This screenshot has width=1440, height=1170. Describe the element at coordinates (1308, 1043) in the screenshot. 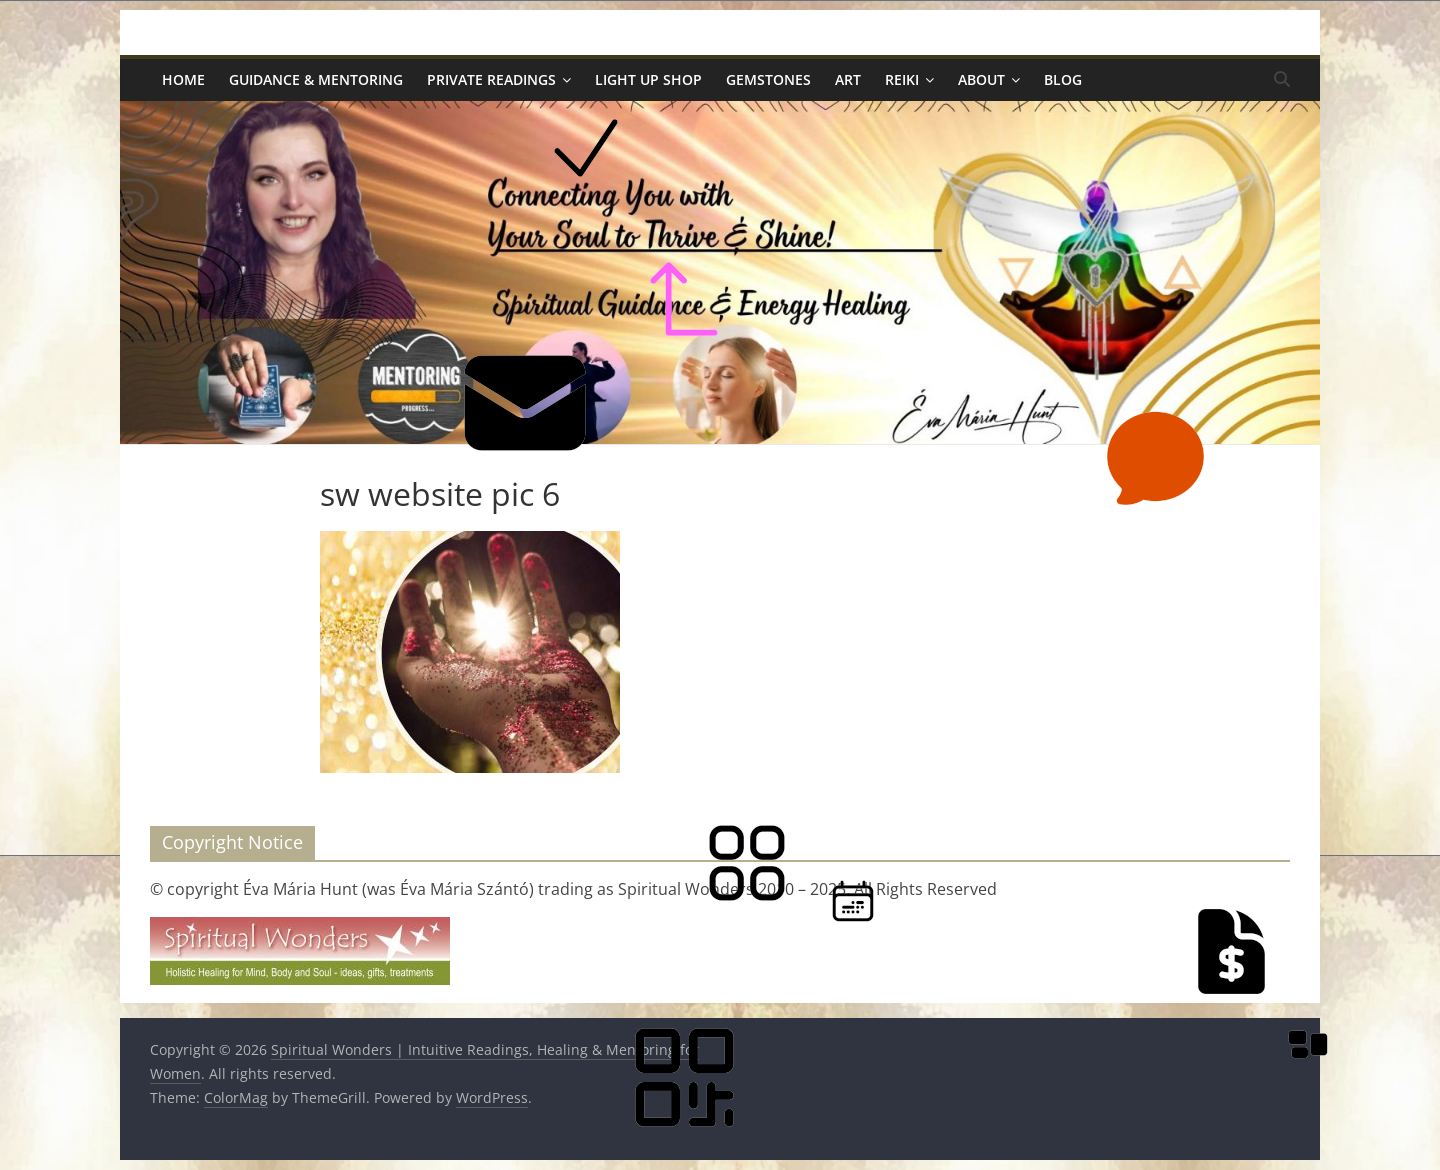

I see `view grouped elements or components` at that location.